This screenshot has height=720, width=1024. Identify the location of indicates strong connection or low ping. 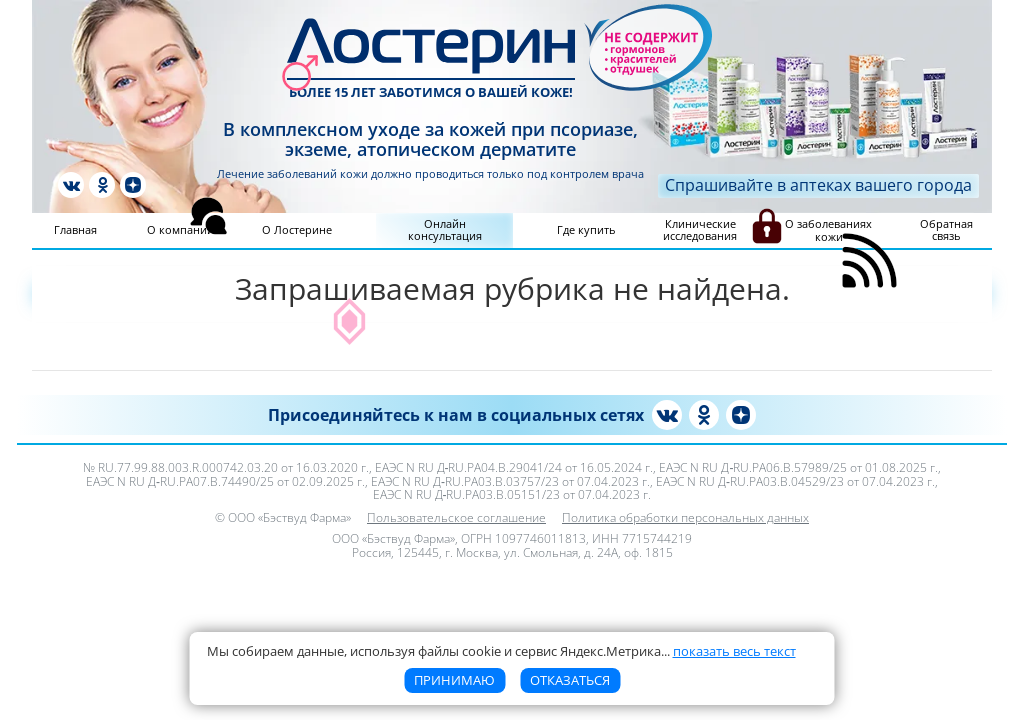
(869, 260).